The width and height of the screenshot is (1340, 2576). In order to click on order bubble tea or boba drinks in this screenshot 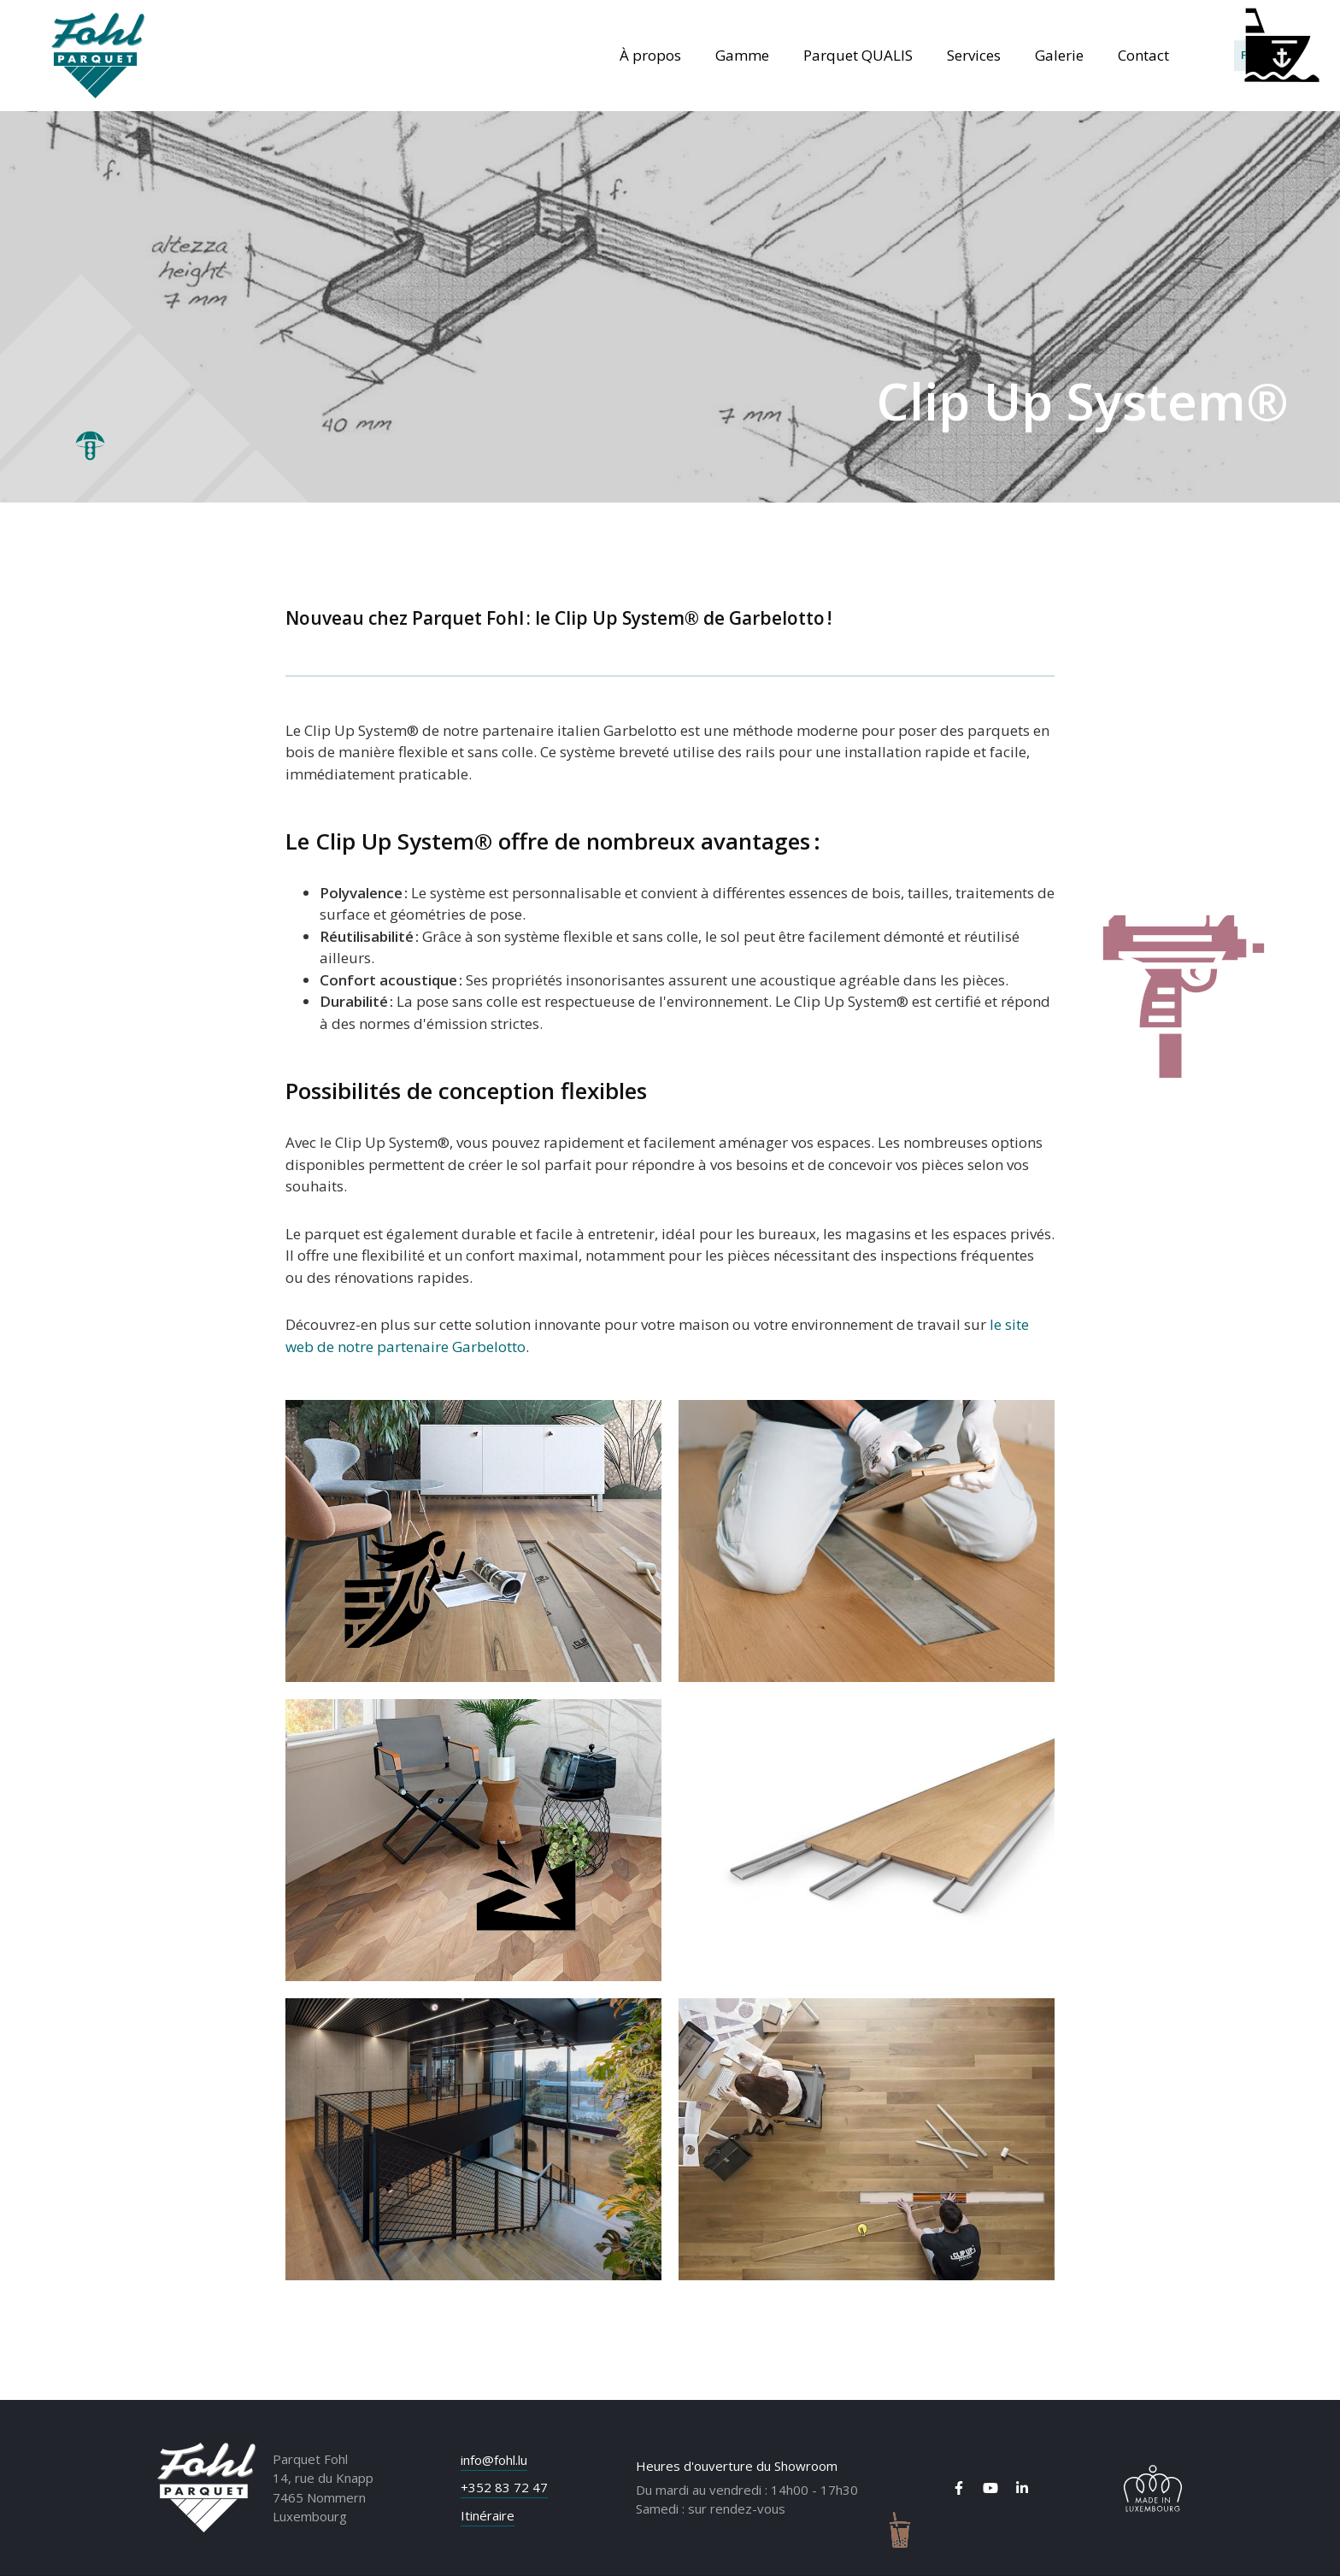, I will do `click(900, 2530)`.